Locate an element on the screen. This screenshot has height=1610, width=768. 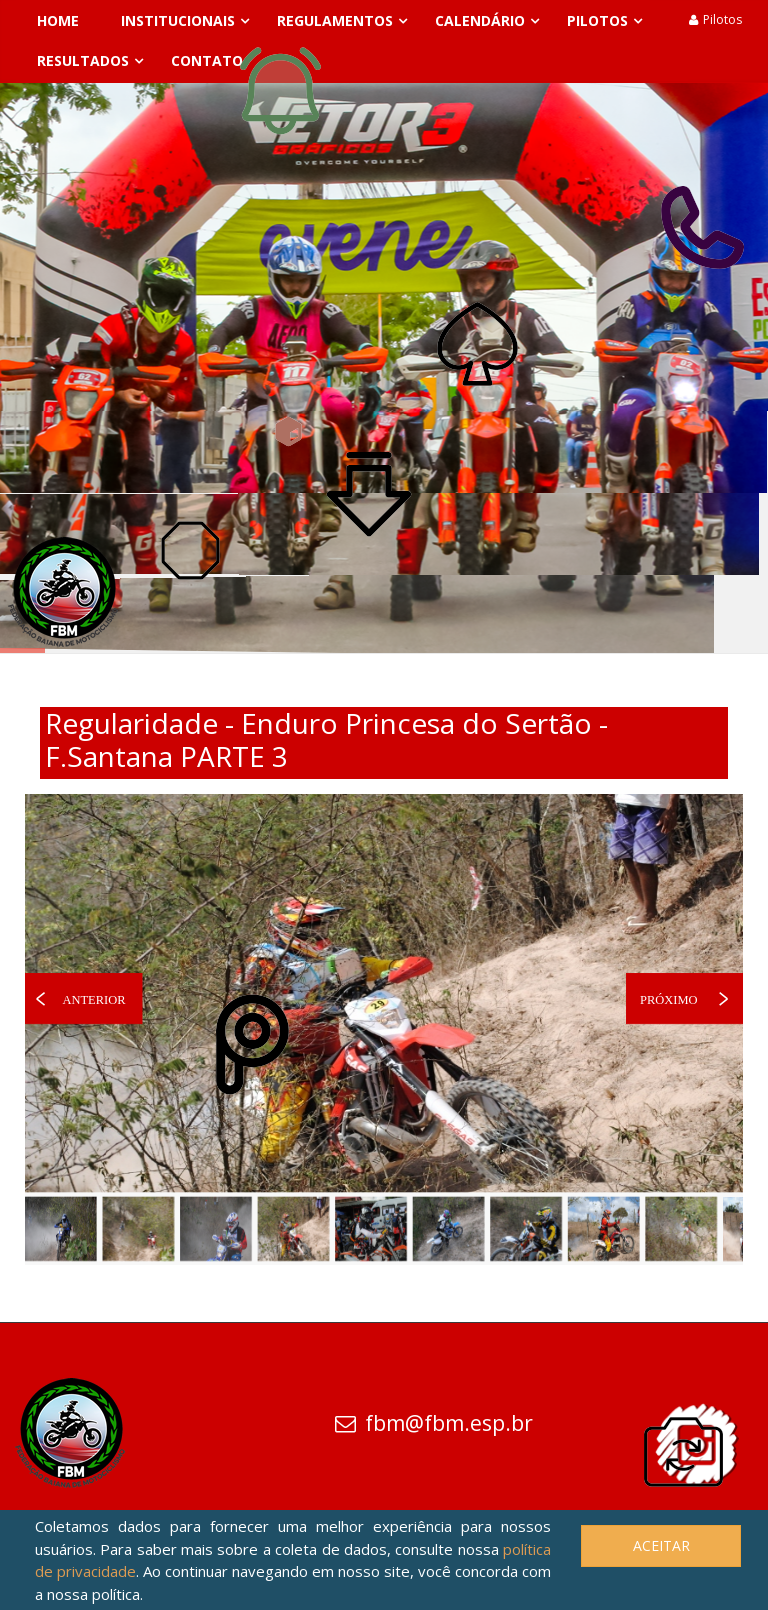
indicates new notifications are available is located at coordinates (280, 92).